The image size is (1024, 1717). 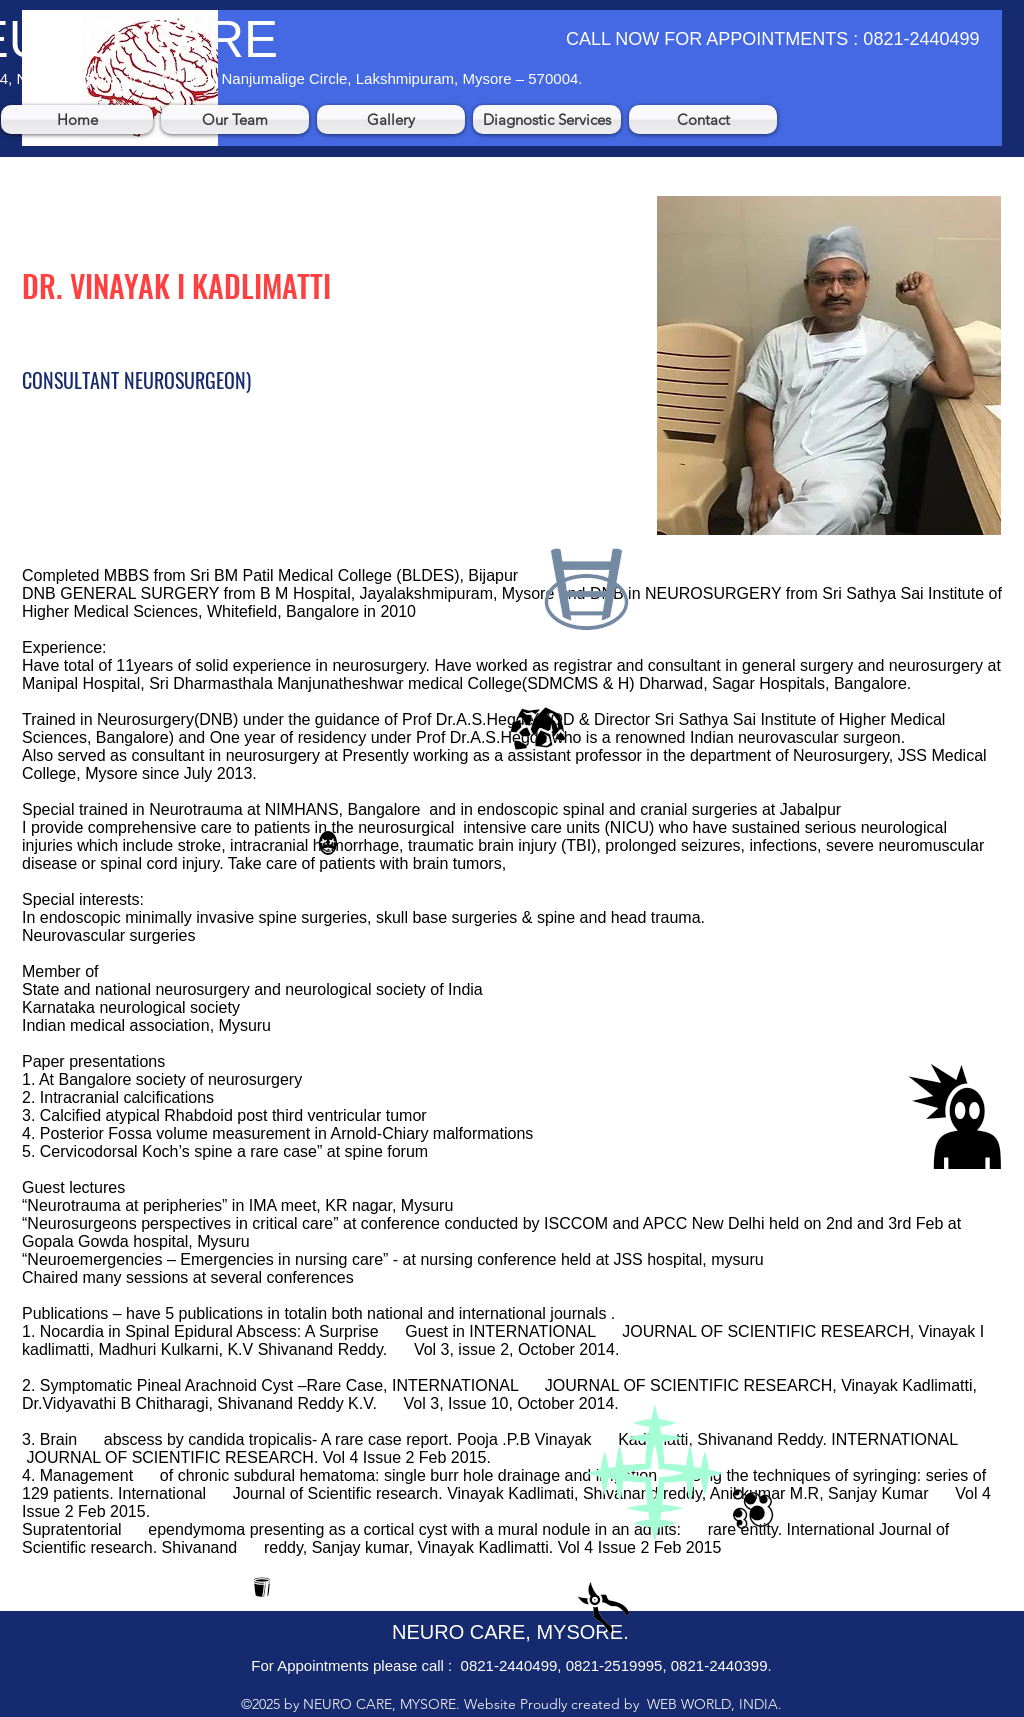 I want to click on access underground level or basement area, so click(x=586, y=588).